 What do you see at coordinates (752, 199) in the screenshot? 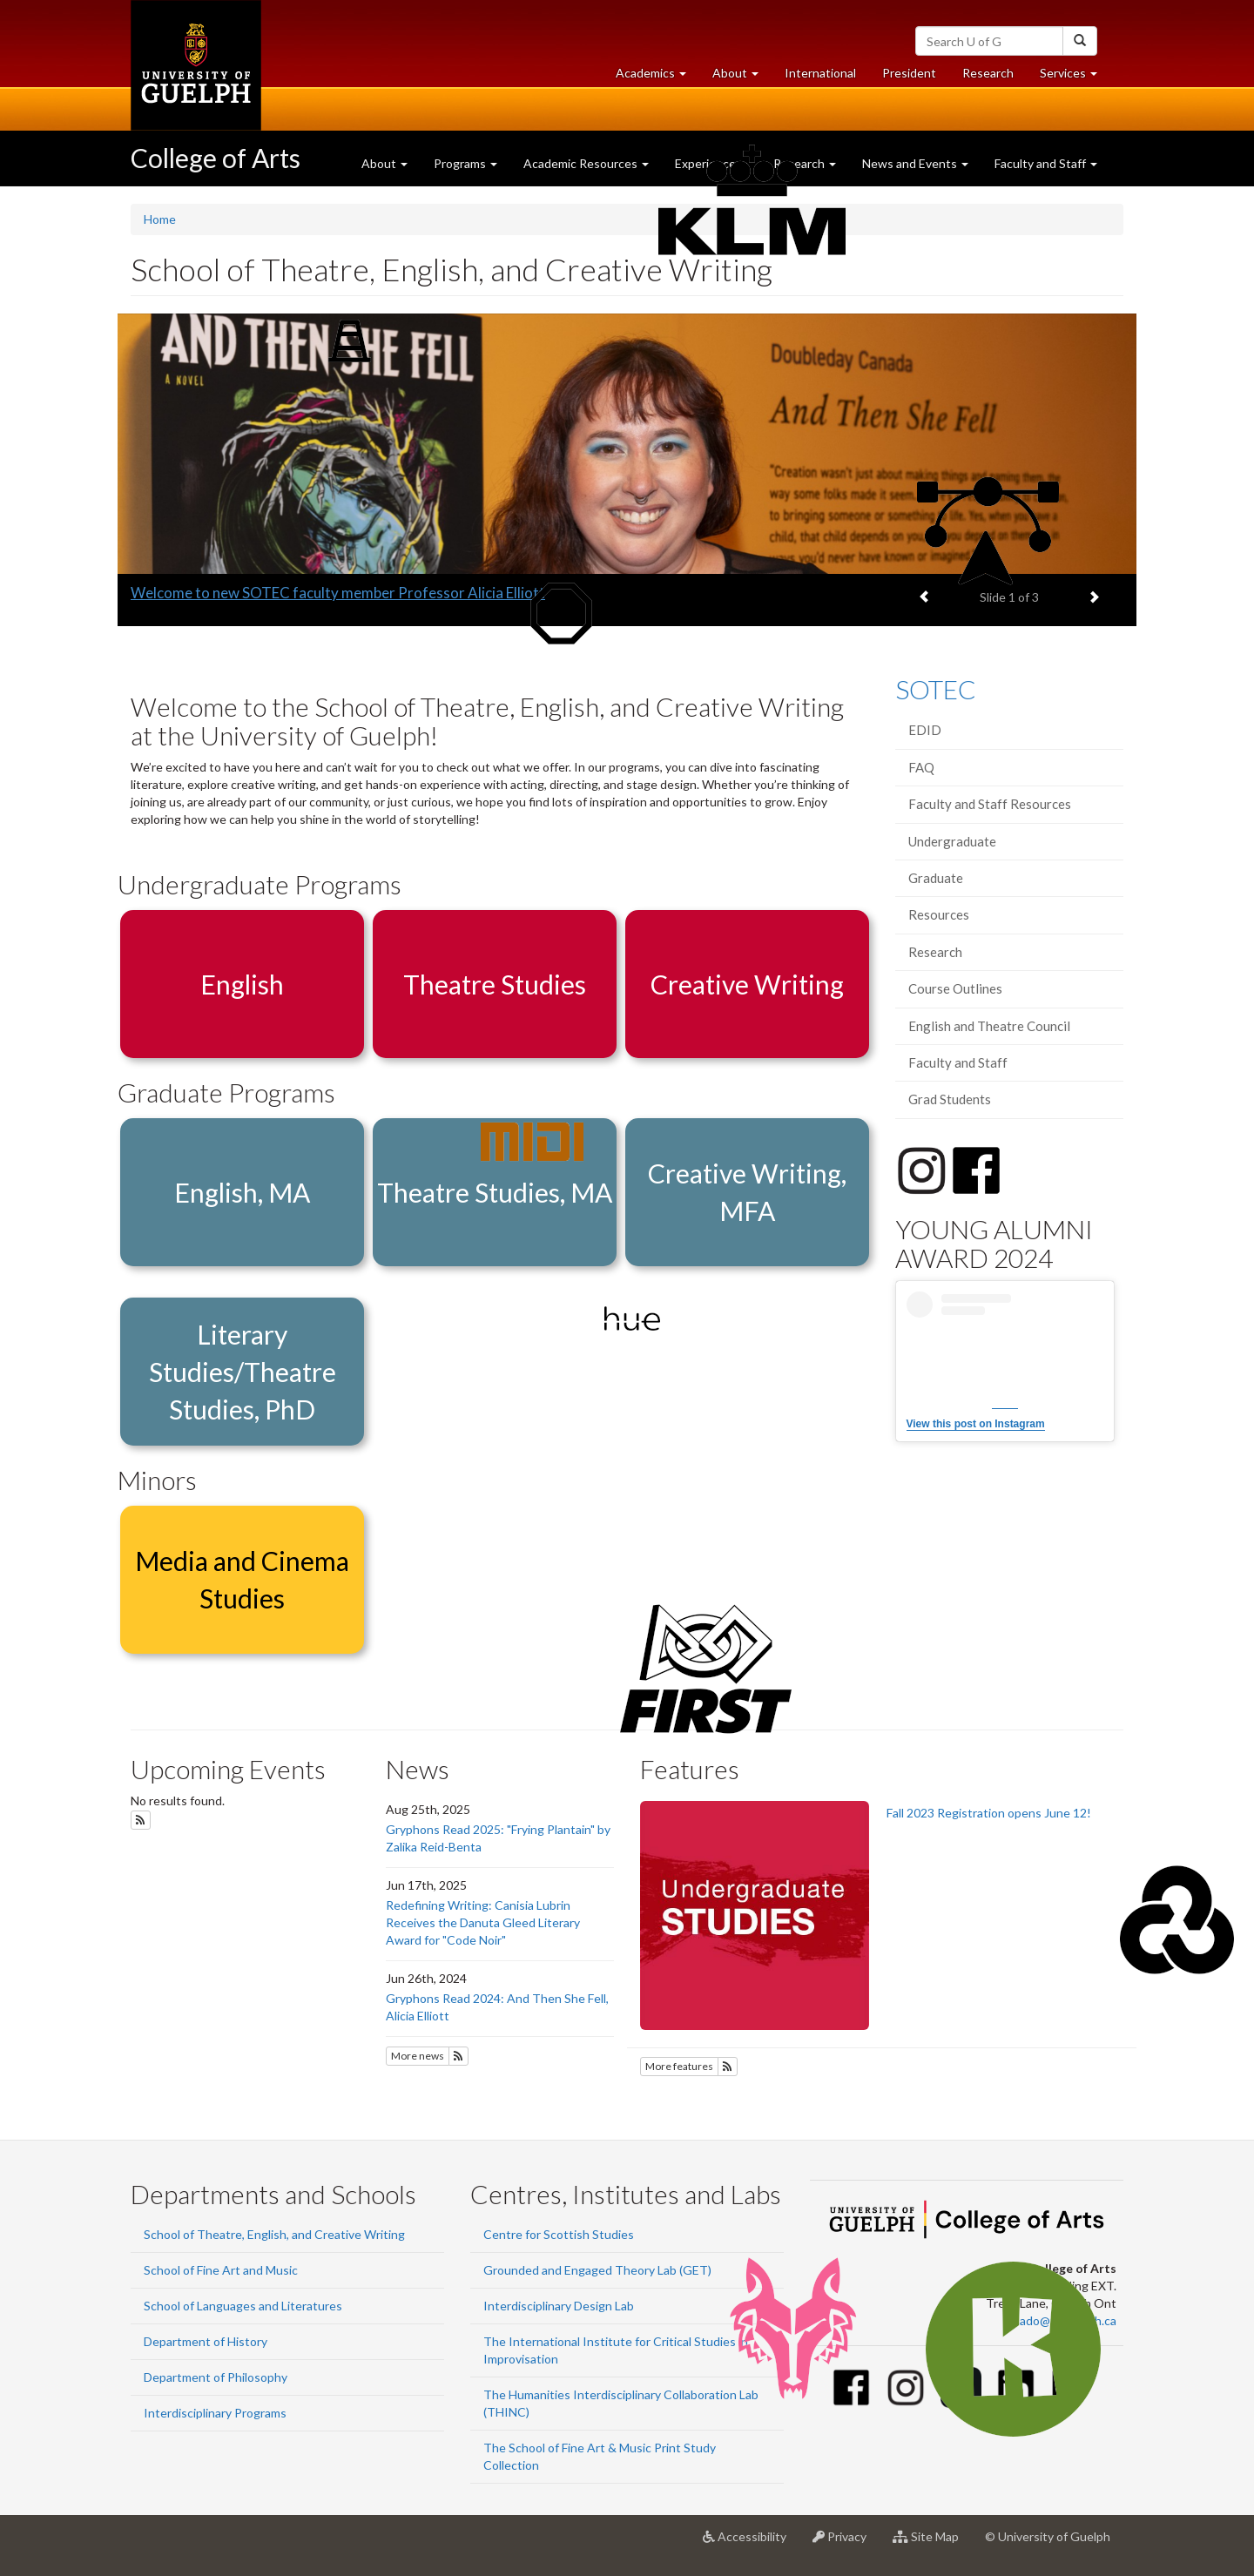
I see `visit KLM airline website or app` at bounding box center [752, 199].